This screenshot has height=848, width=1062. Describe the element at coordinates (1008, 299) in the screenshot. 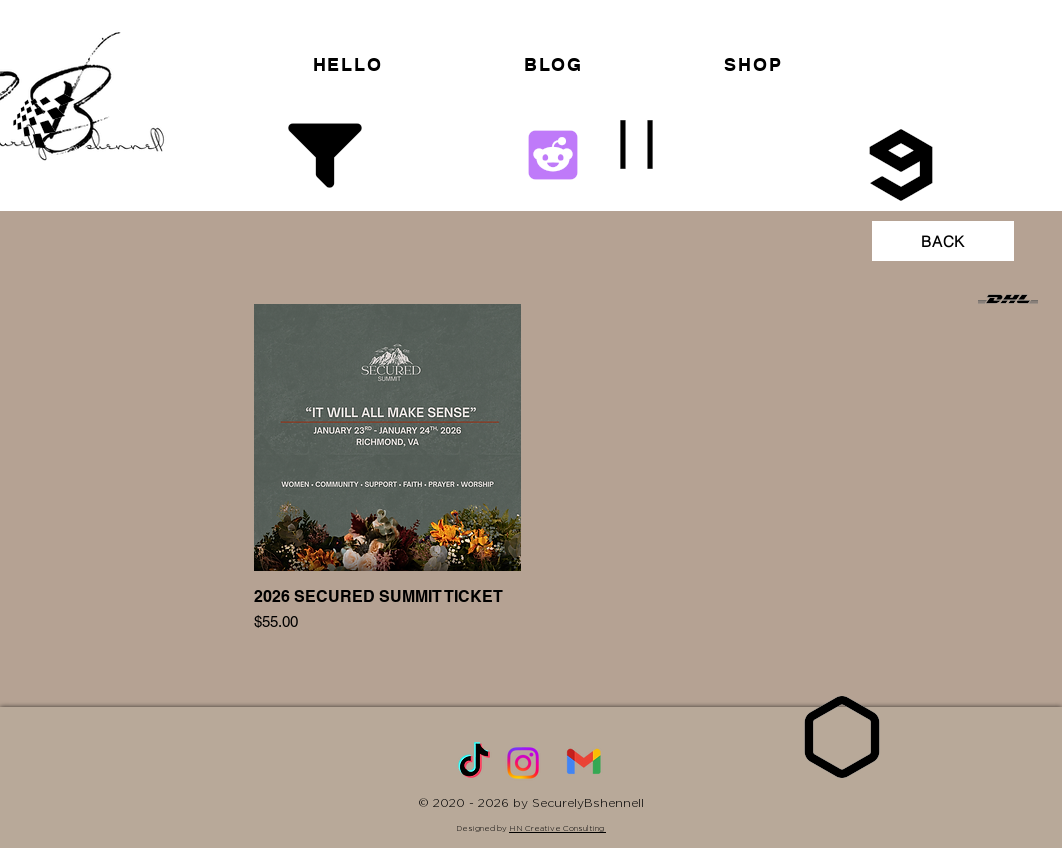

I see `DHL shipping and logistics services` at that location.